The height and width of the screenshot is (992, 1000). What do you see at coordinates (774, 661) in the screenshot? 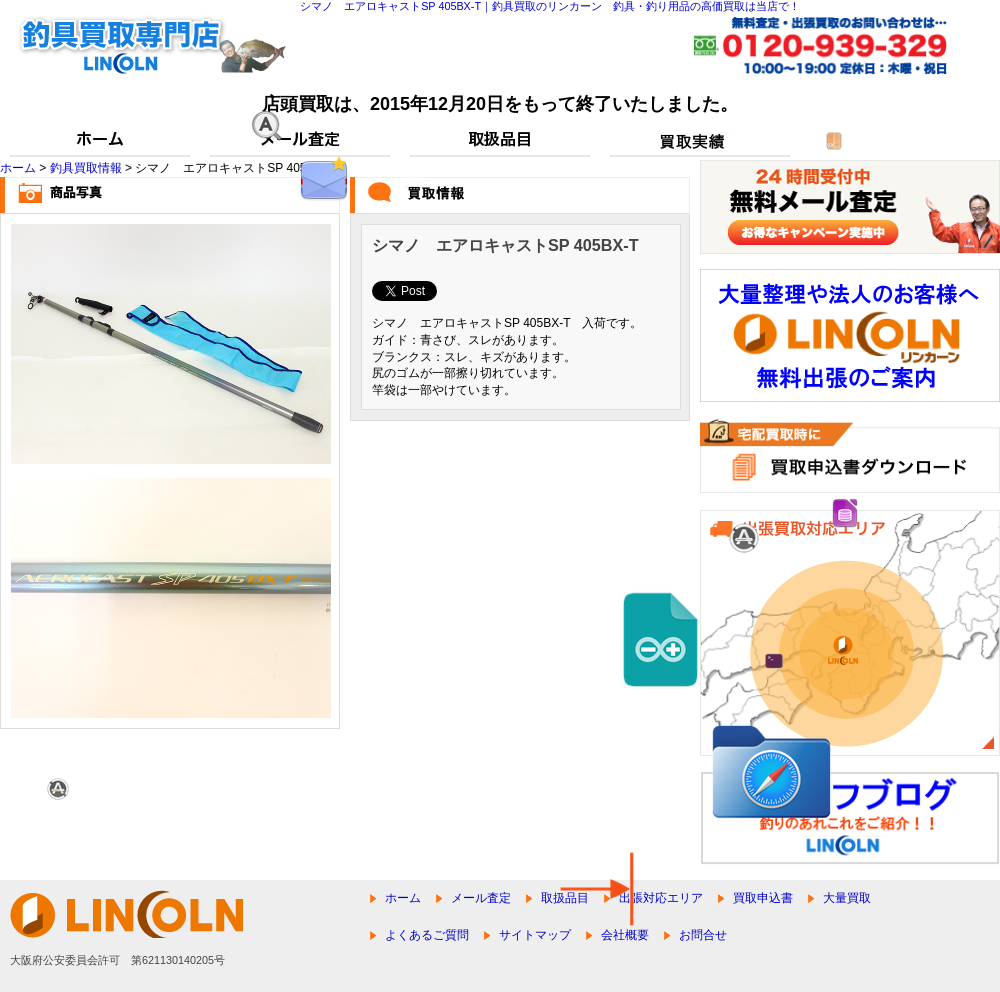
I see `open terminal application` at bounding box center [774, 661].